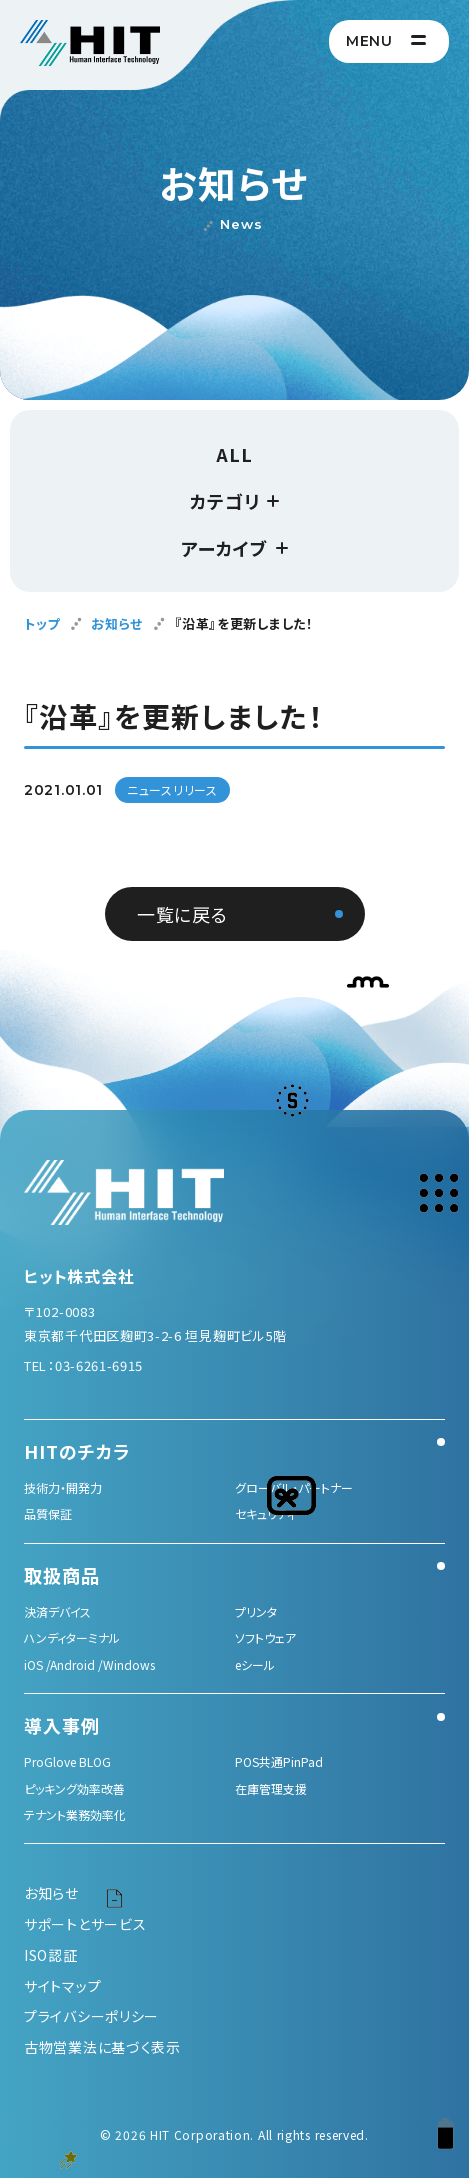  Describe the element at coordinates (445, 2133) in the screenshot. I see `indicates battery is at 90% charge` at that location.